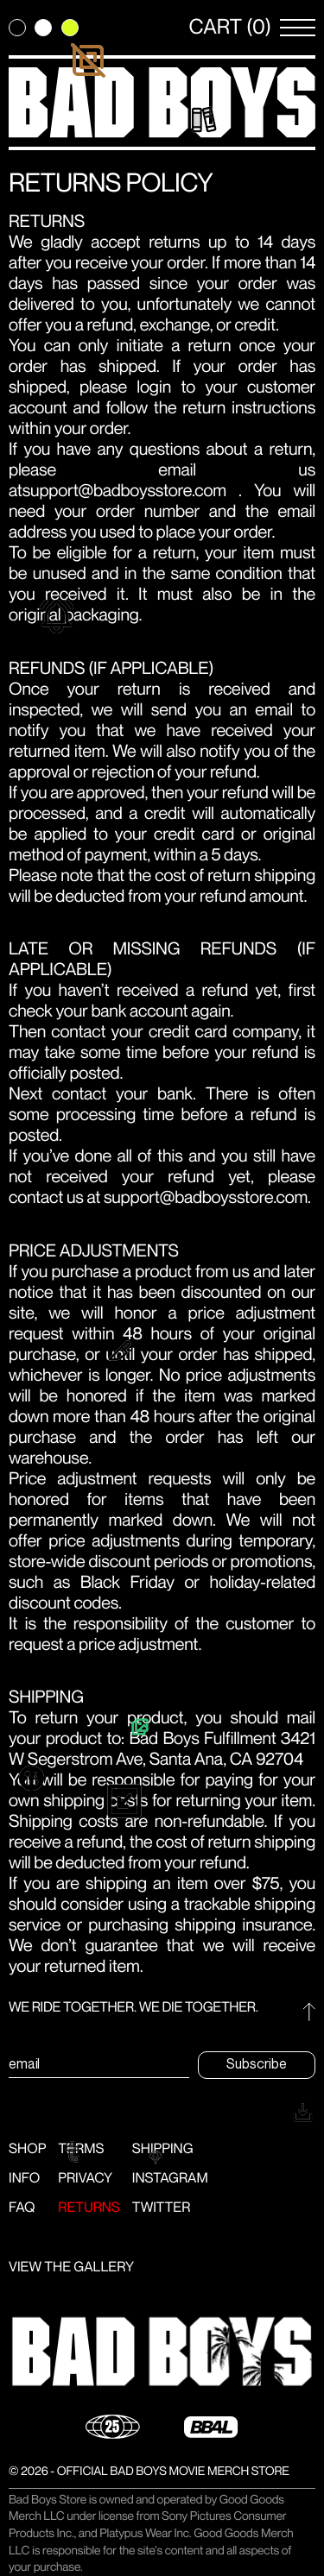 The width and height of the screenshot is (324, 2576). Describe the element at coordinates (119, 1351) in the screenshot. I see `access cutting or slicing tools` at that location.